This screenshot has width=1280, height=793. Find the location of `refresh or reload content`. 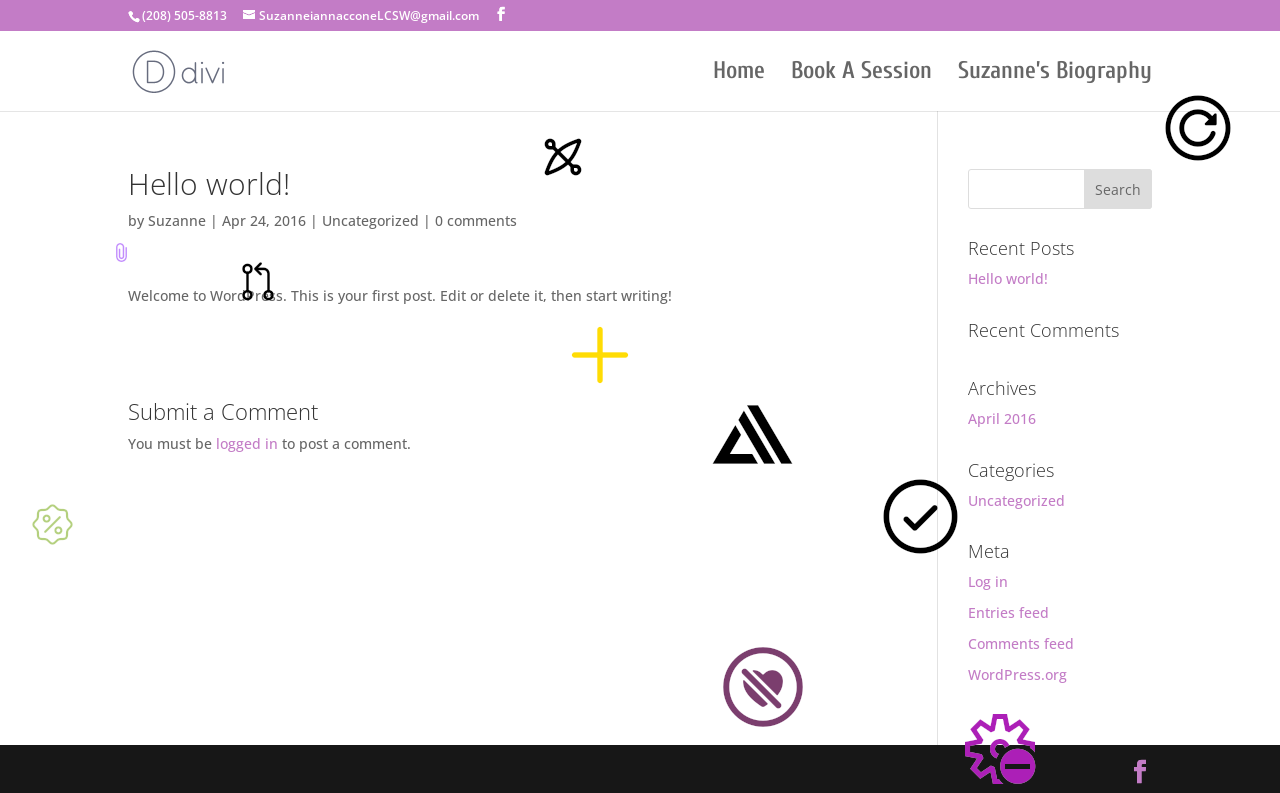

refresh or reload content is located at coordinates (1198, 128).